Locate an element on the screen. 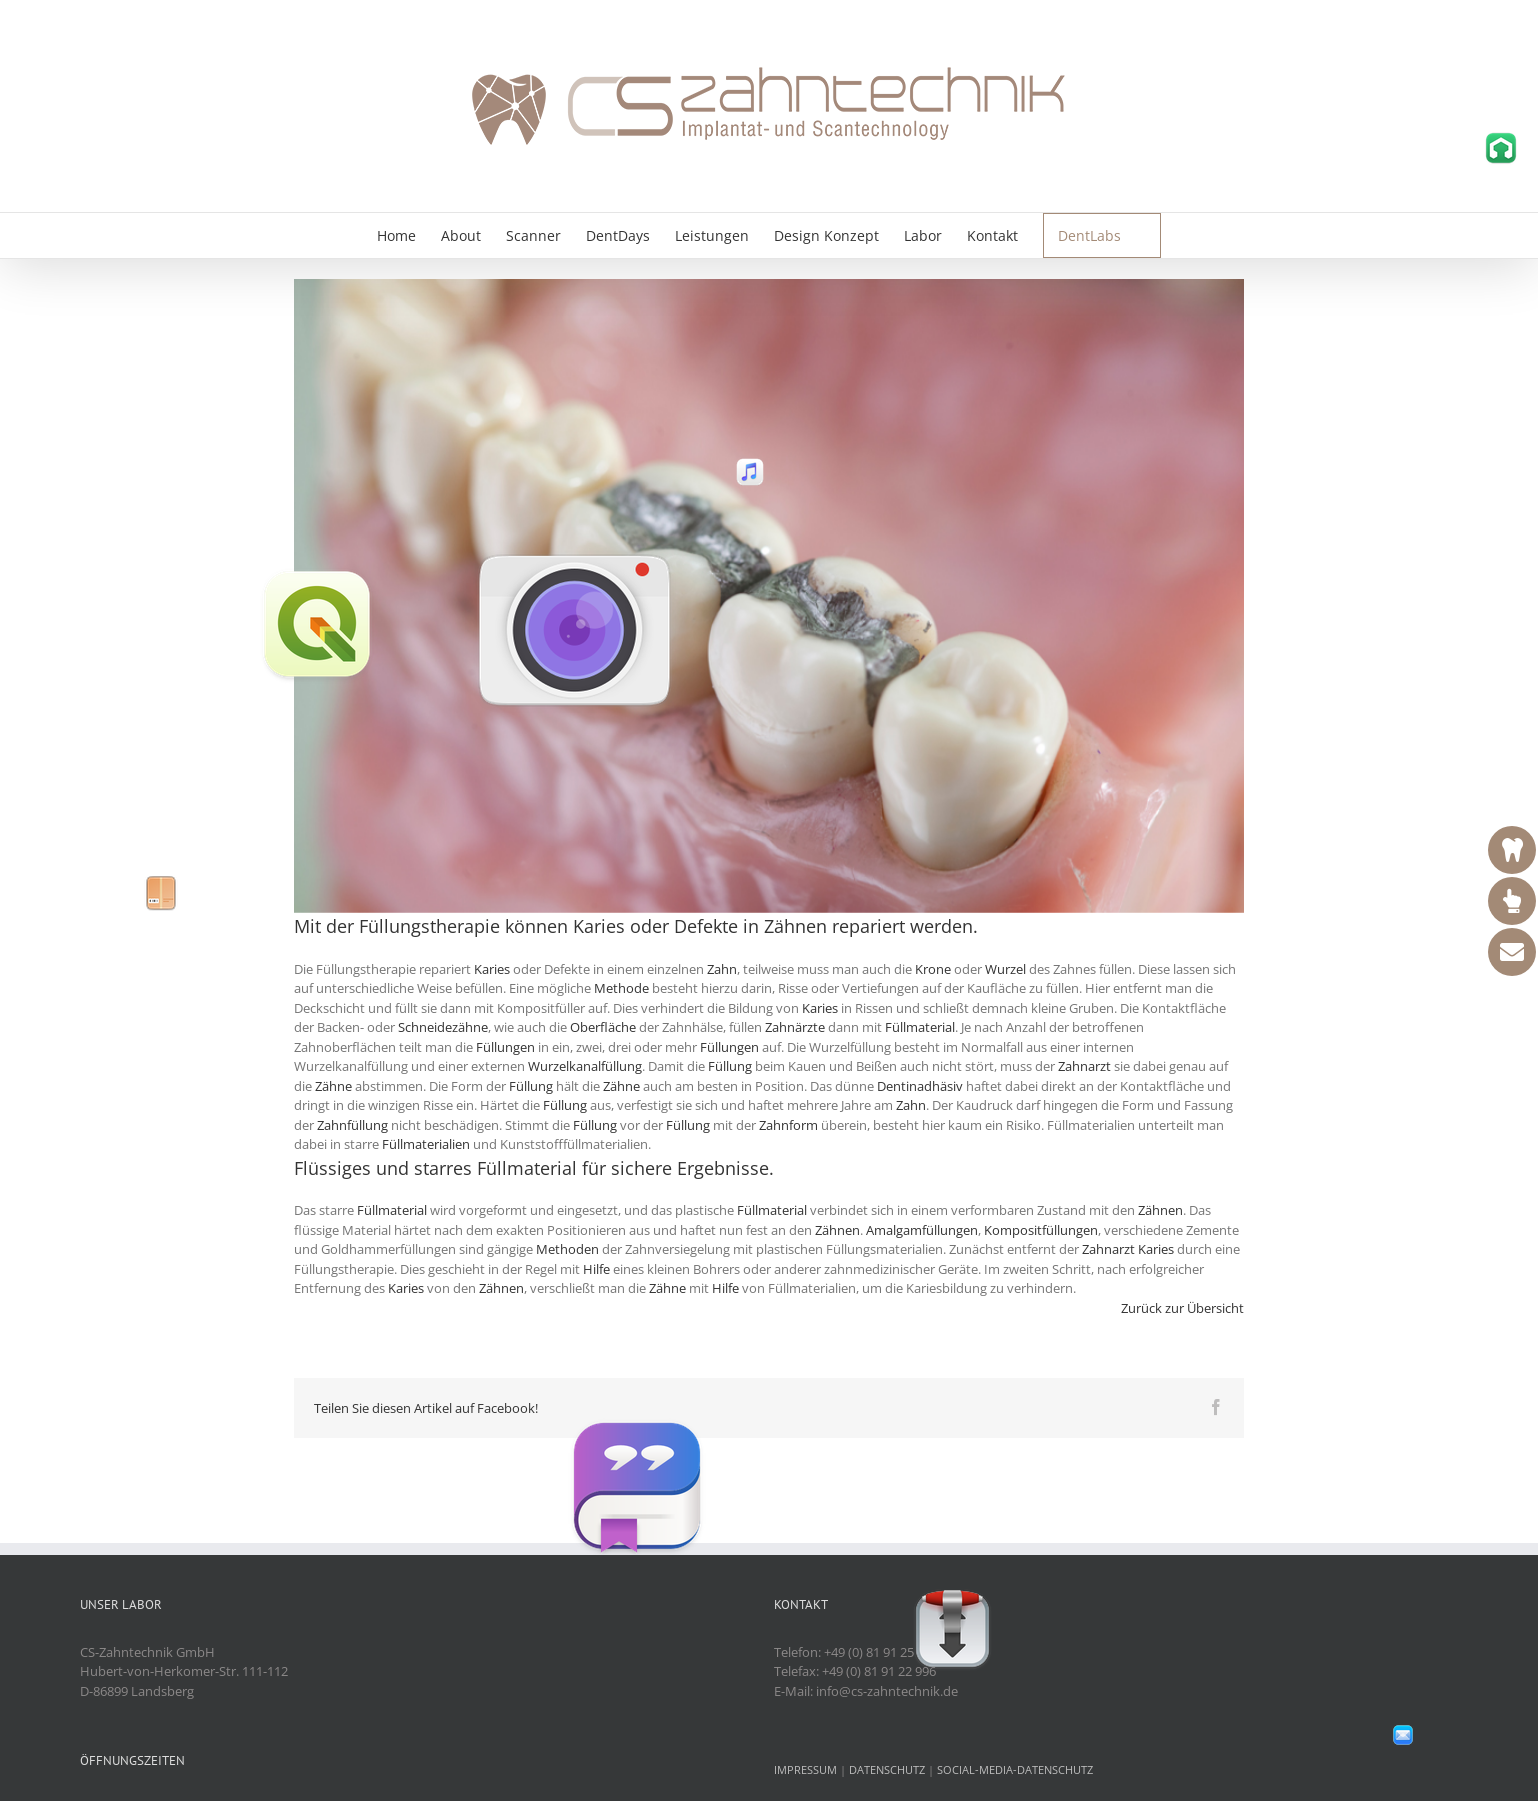  open LMMS music production software is located at coordinates (1501, 148).